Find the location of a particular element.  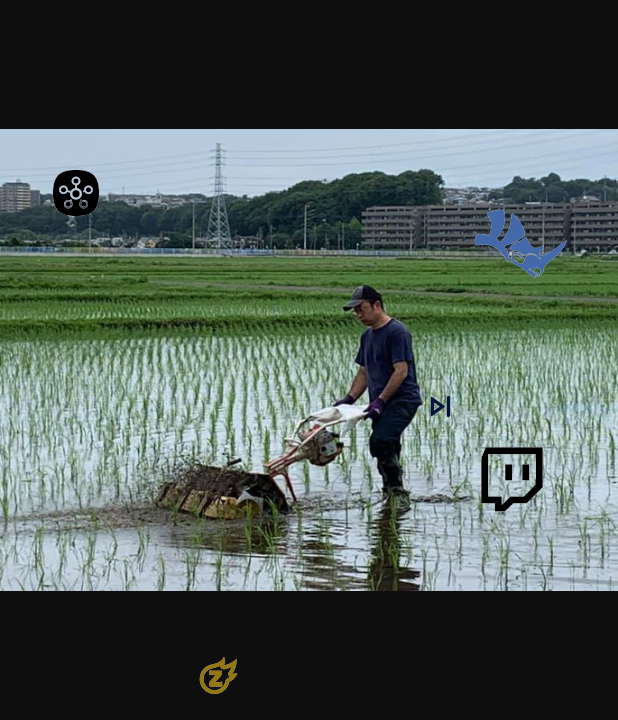

open Twitch app is located at coordinates (512, 478).